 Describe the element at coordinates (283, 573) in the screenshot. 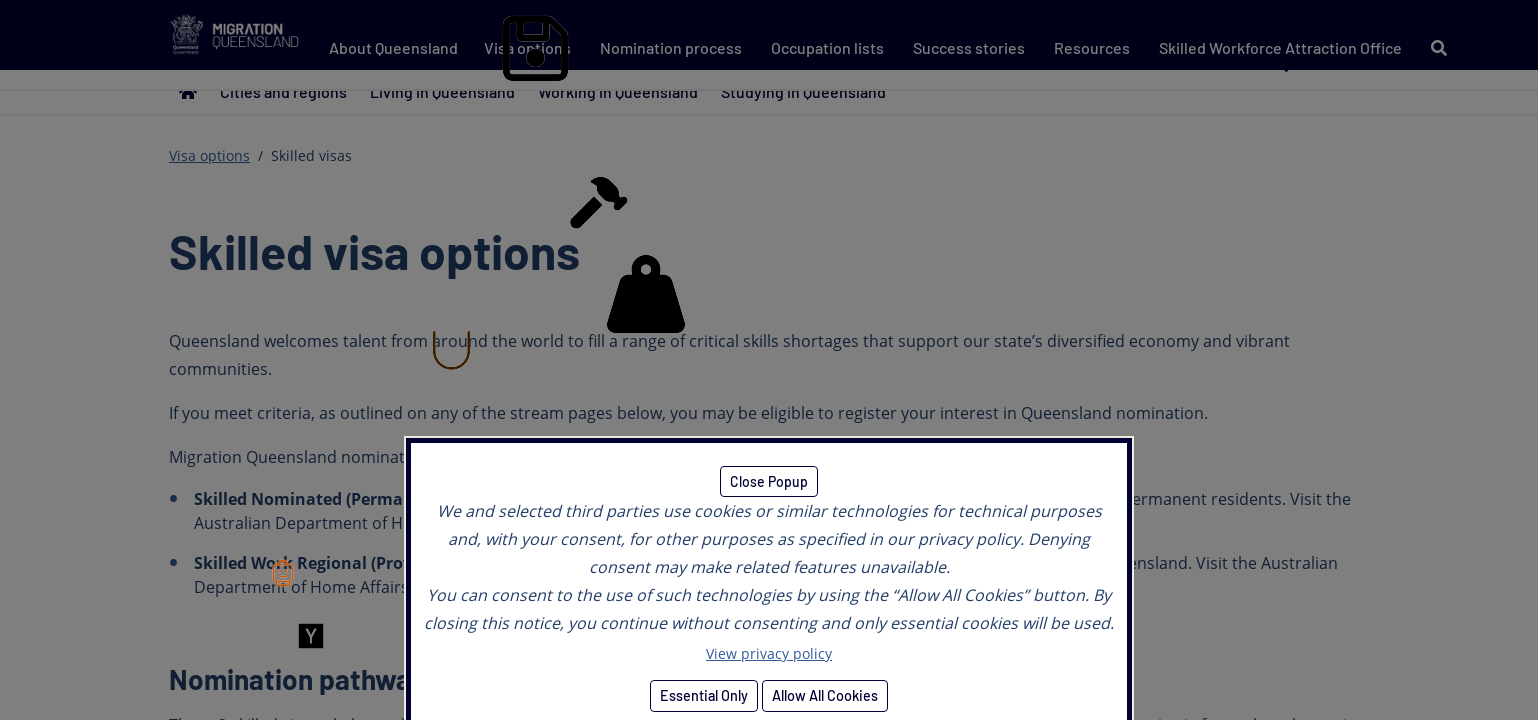

I see `access lego or building block features` at that location.